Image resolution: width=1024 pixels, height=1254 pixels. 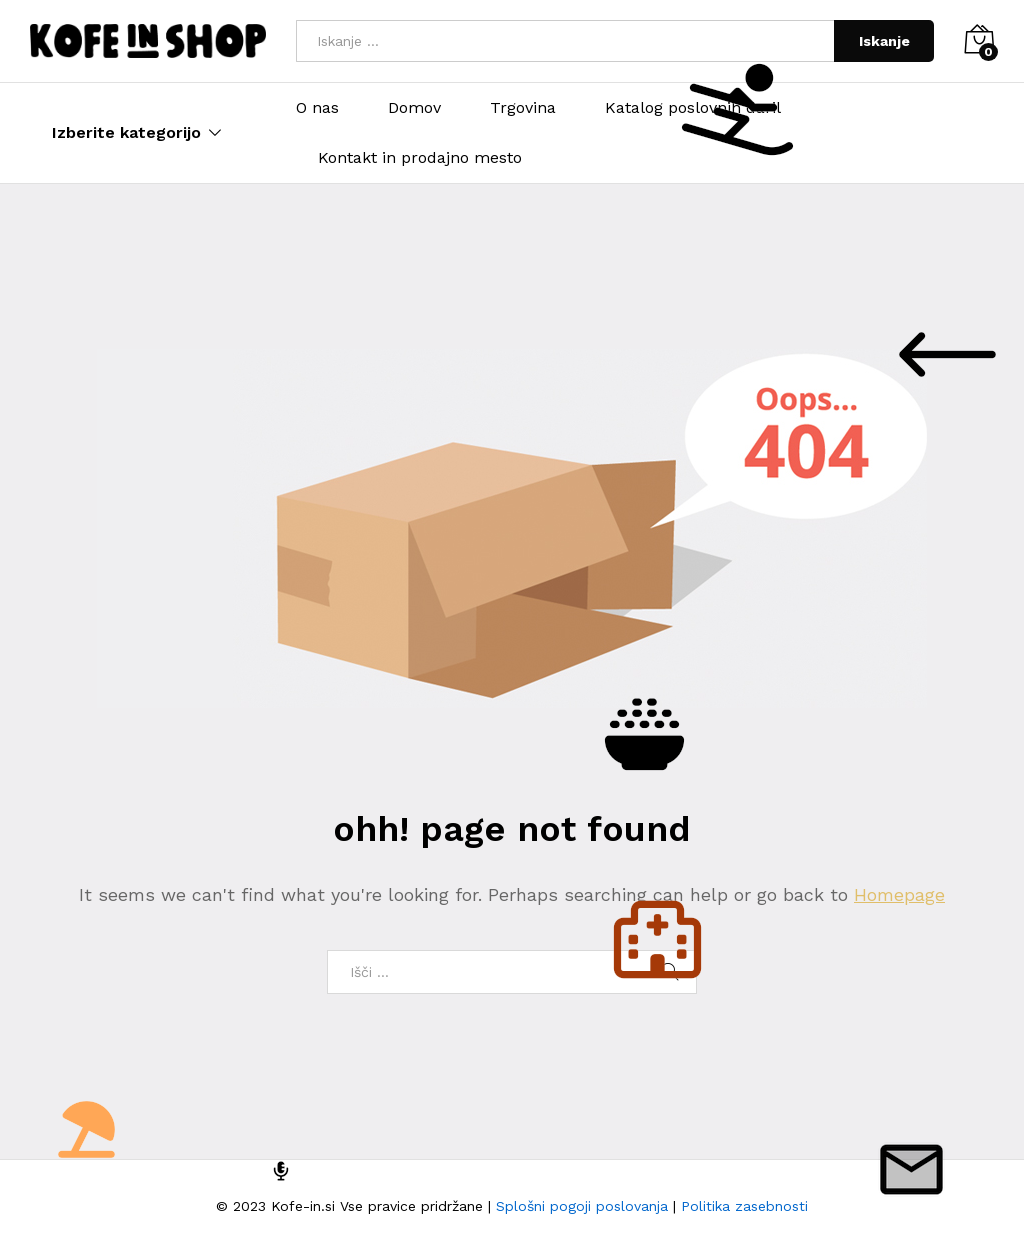 I want to click on view nearby hospitals or medical facilities, so click(x=657, y=939).